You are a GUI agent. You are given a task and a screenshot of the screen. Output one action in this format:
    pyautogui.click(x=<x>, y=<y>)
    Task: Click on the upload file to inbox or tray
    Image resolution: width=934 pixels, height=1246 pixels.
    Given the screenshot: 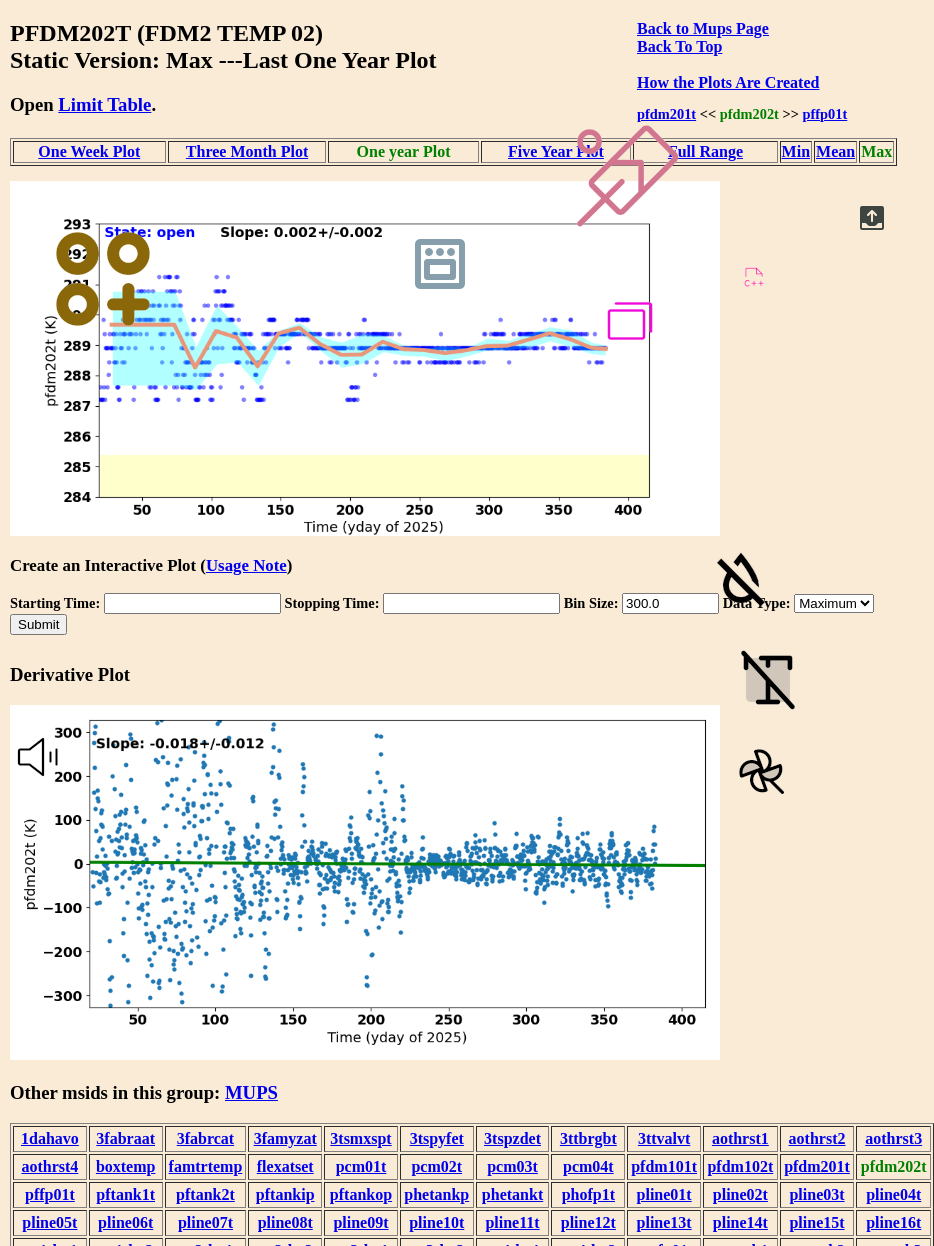 What is the action you would take?
    pyautogui.click(x=872, y=218)
    